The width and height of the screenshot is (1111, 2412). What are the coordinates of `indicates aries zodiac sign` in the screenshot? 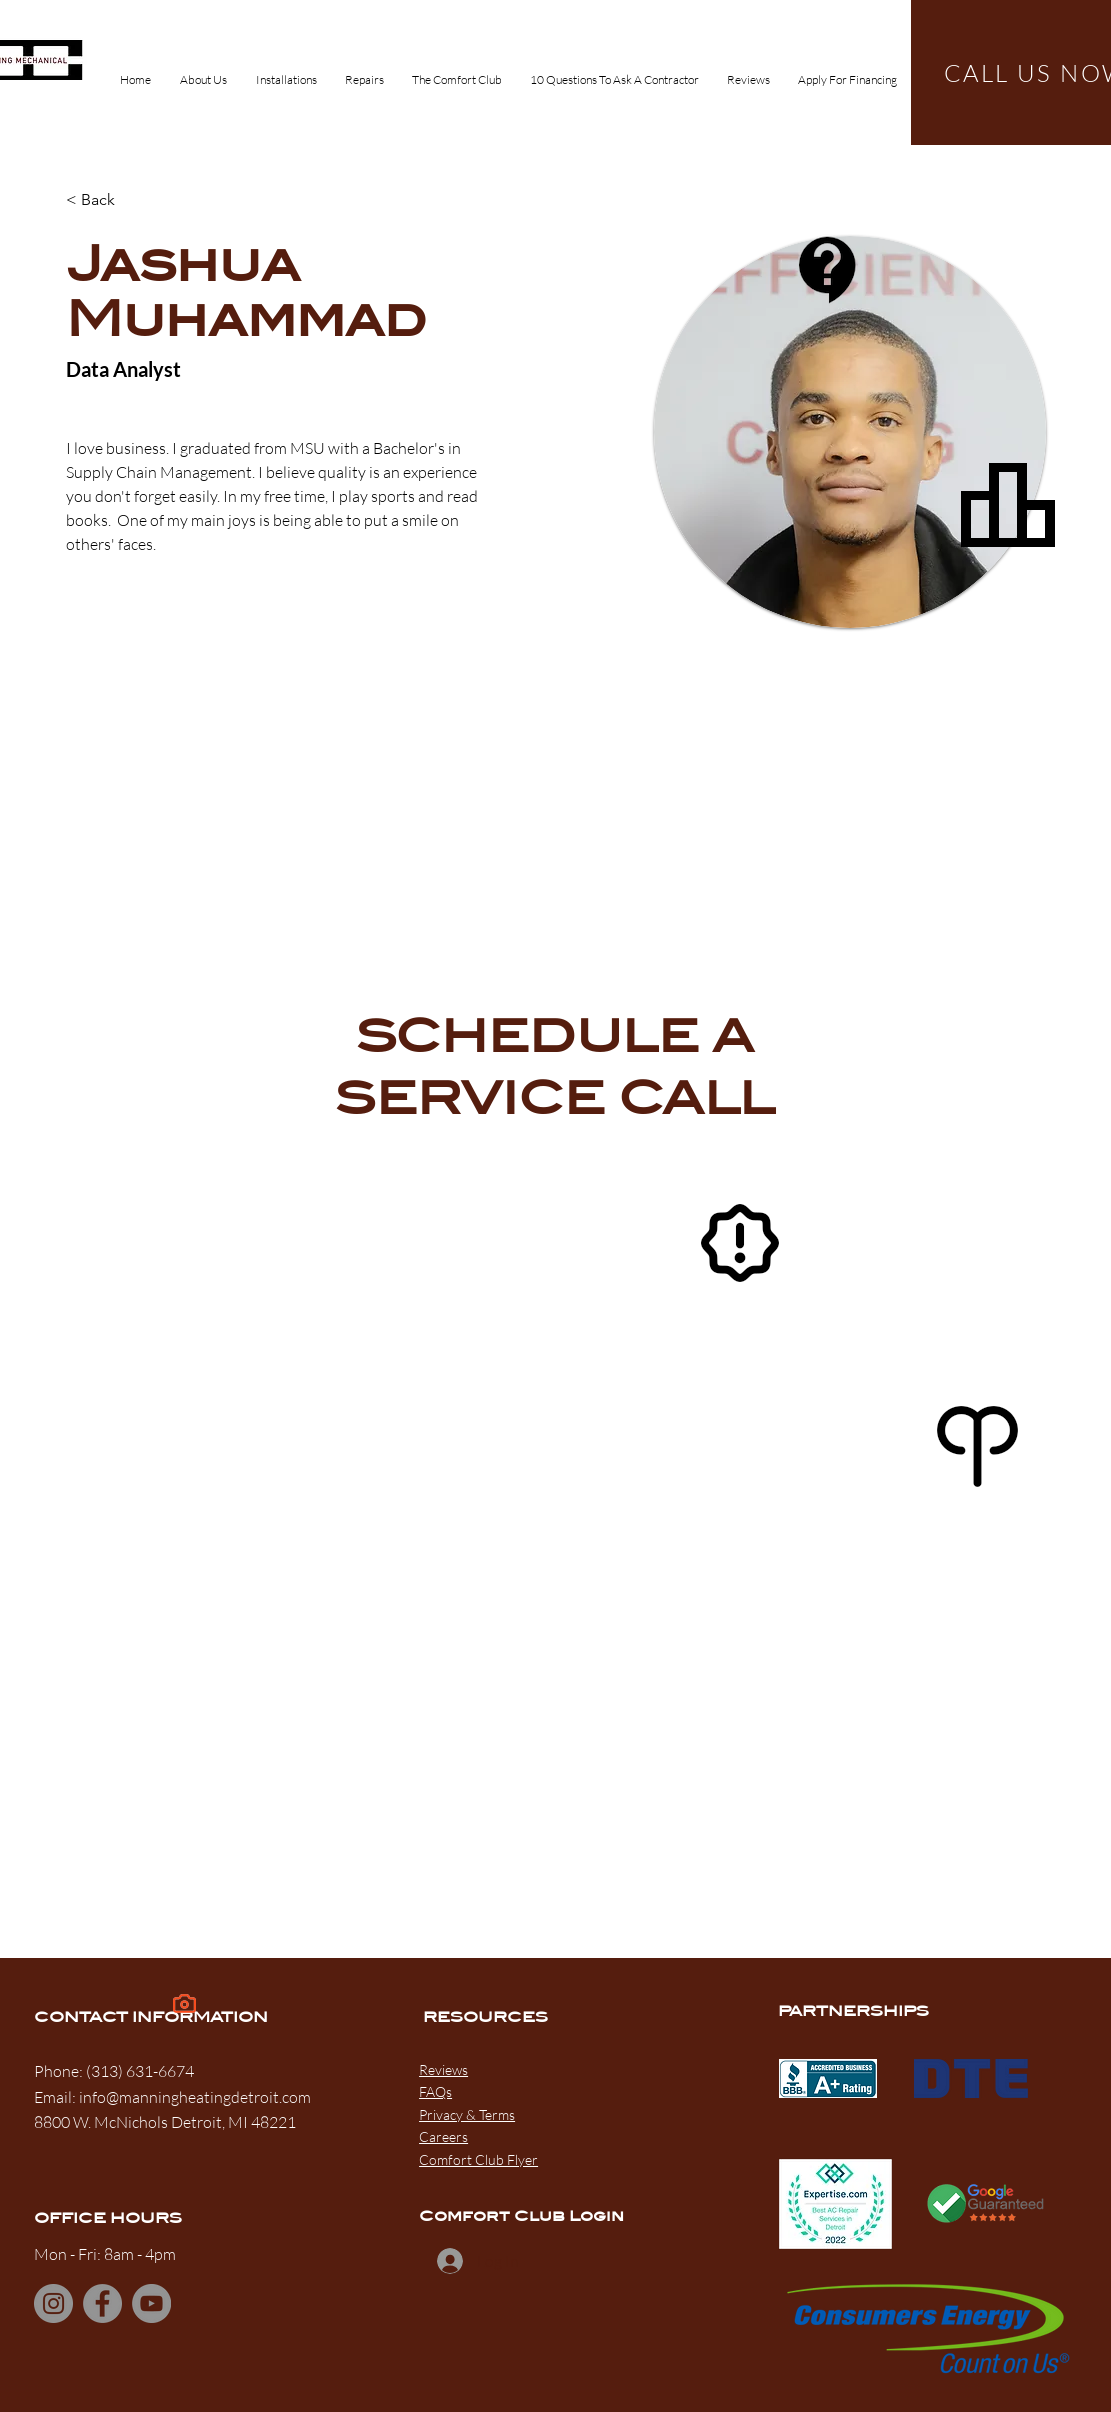 It's located at (977, 1446).